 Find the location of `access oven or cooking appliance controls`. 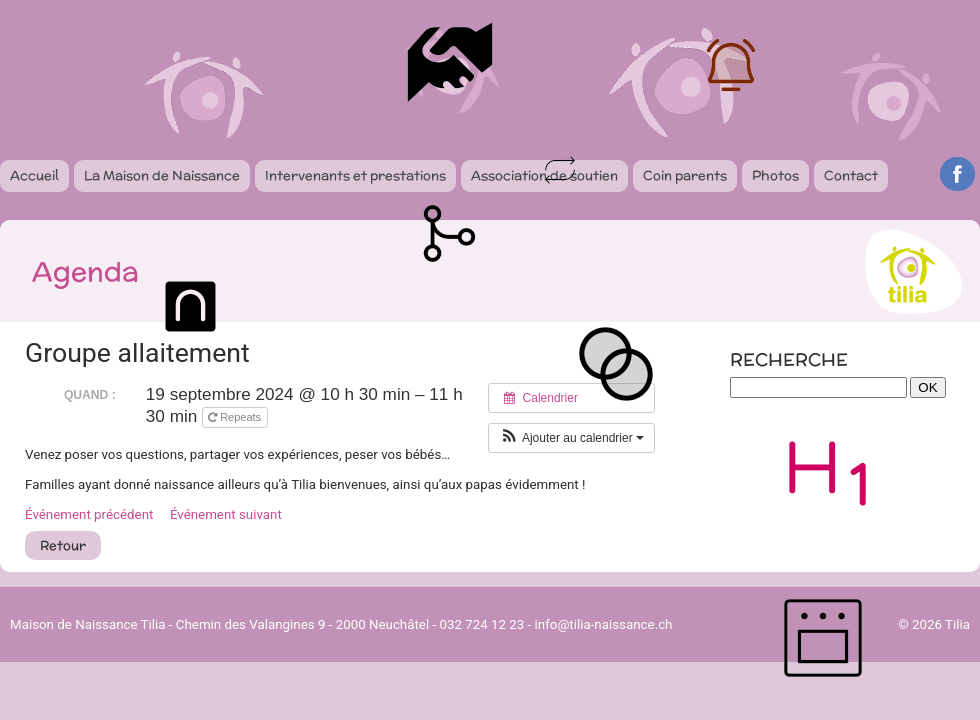

access oven or cooking appliance controls is located at coordinates (823, 638).